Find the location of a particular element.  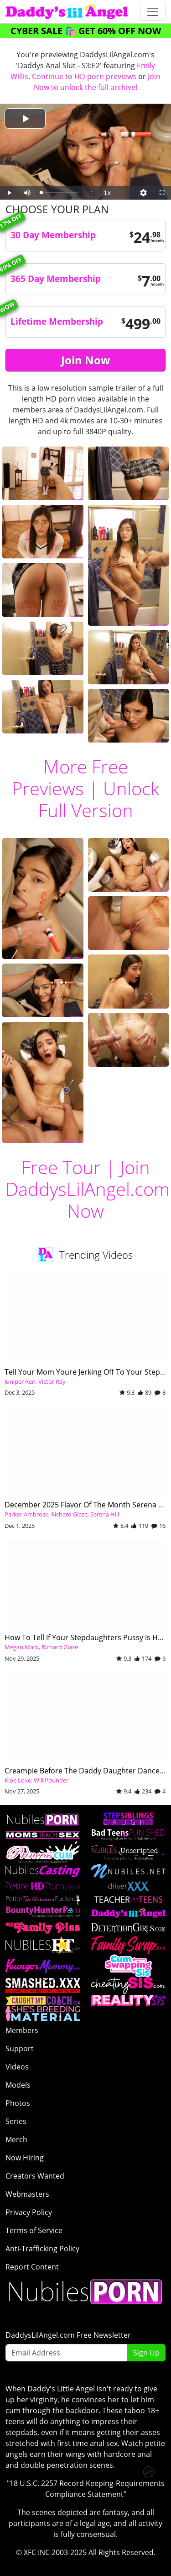

open Facebook Messenger is located at coordinates (149, 2472).